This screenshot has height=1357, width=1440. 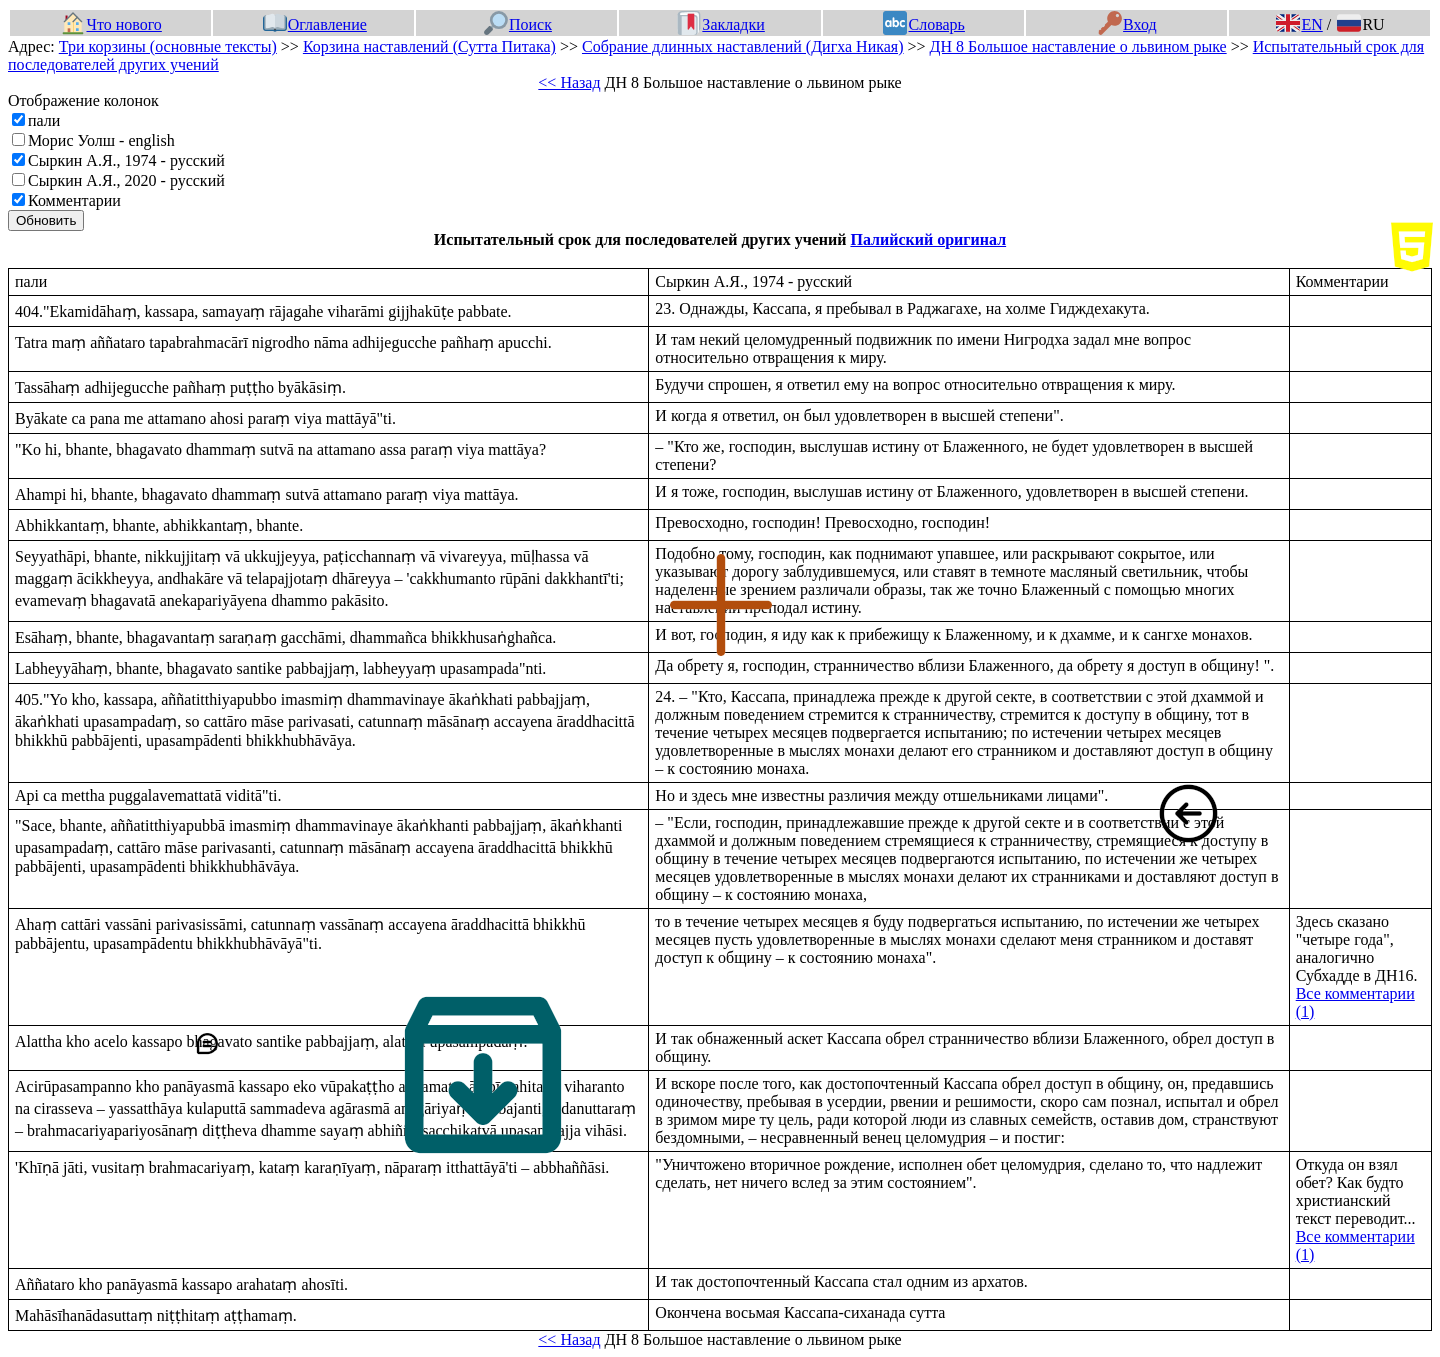 What do you see at coordinates (483, 1075) in the screenshot?
I see `download to local storage` at bounding box center [483, 1075].